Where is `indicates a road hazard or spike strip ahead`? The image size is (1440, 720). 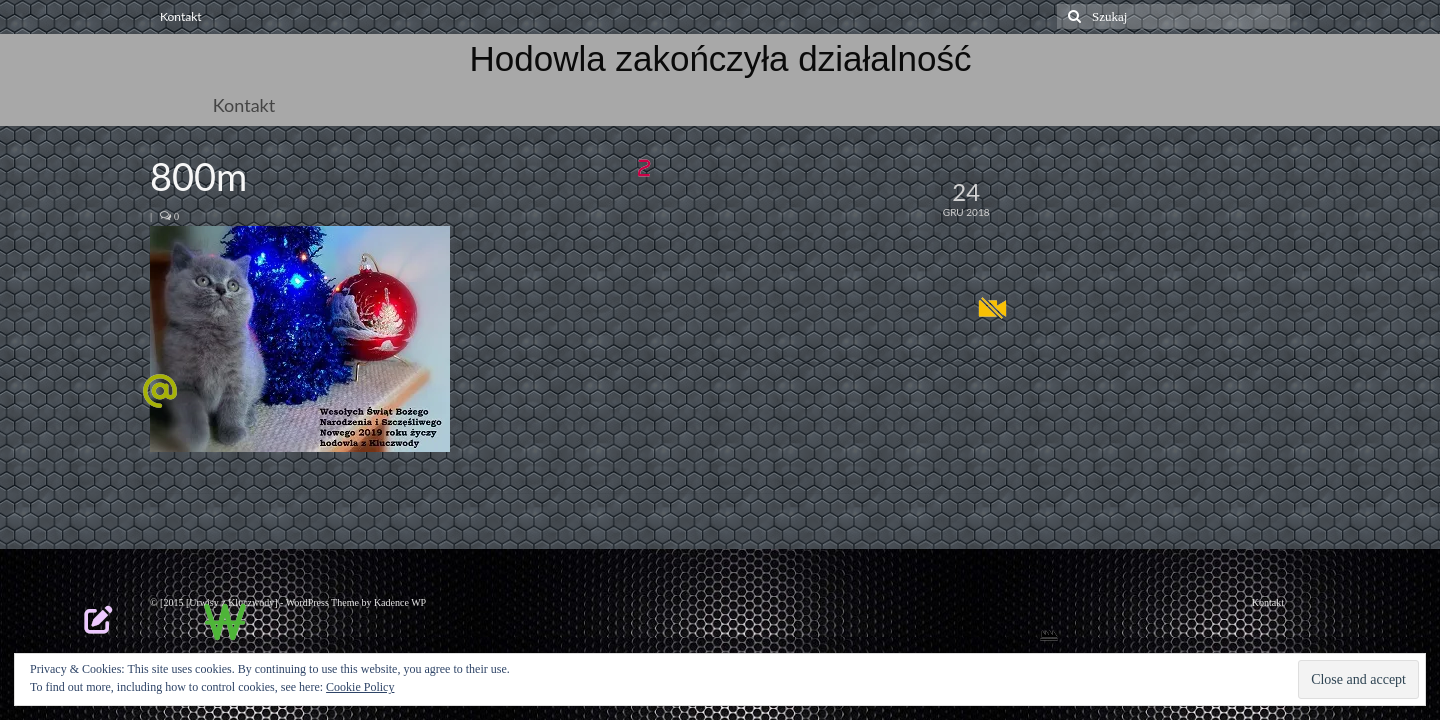
indicates a road hazard or spike strip ahead is located at coordinates (1049, 635).